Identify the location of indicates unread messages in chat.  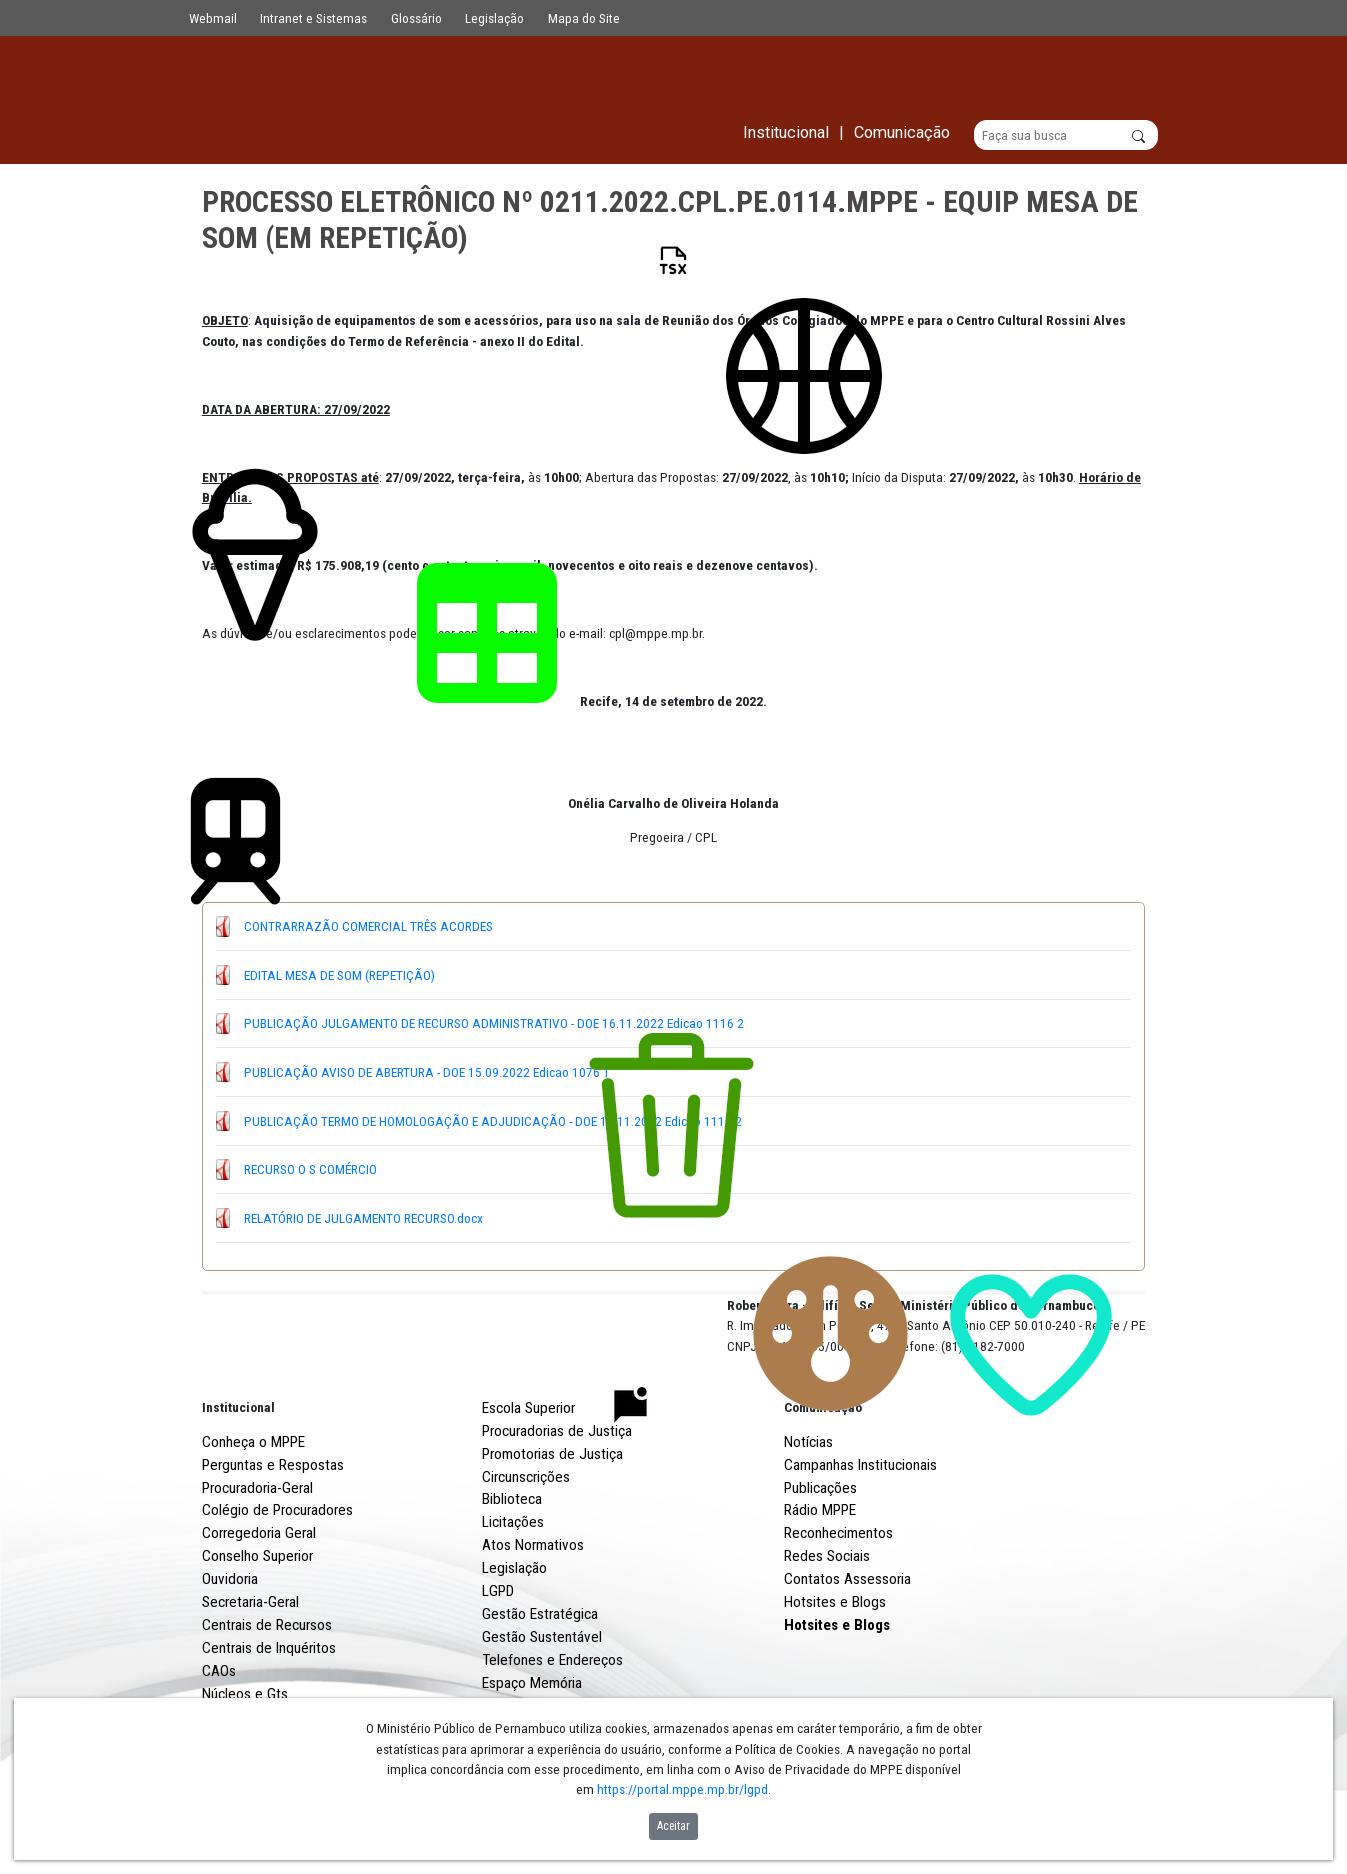
(630, 1406).